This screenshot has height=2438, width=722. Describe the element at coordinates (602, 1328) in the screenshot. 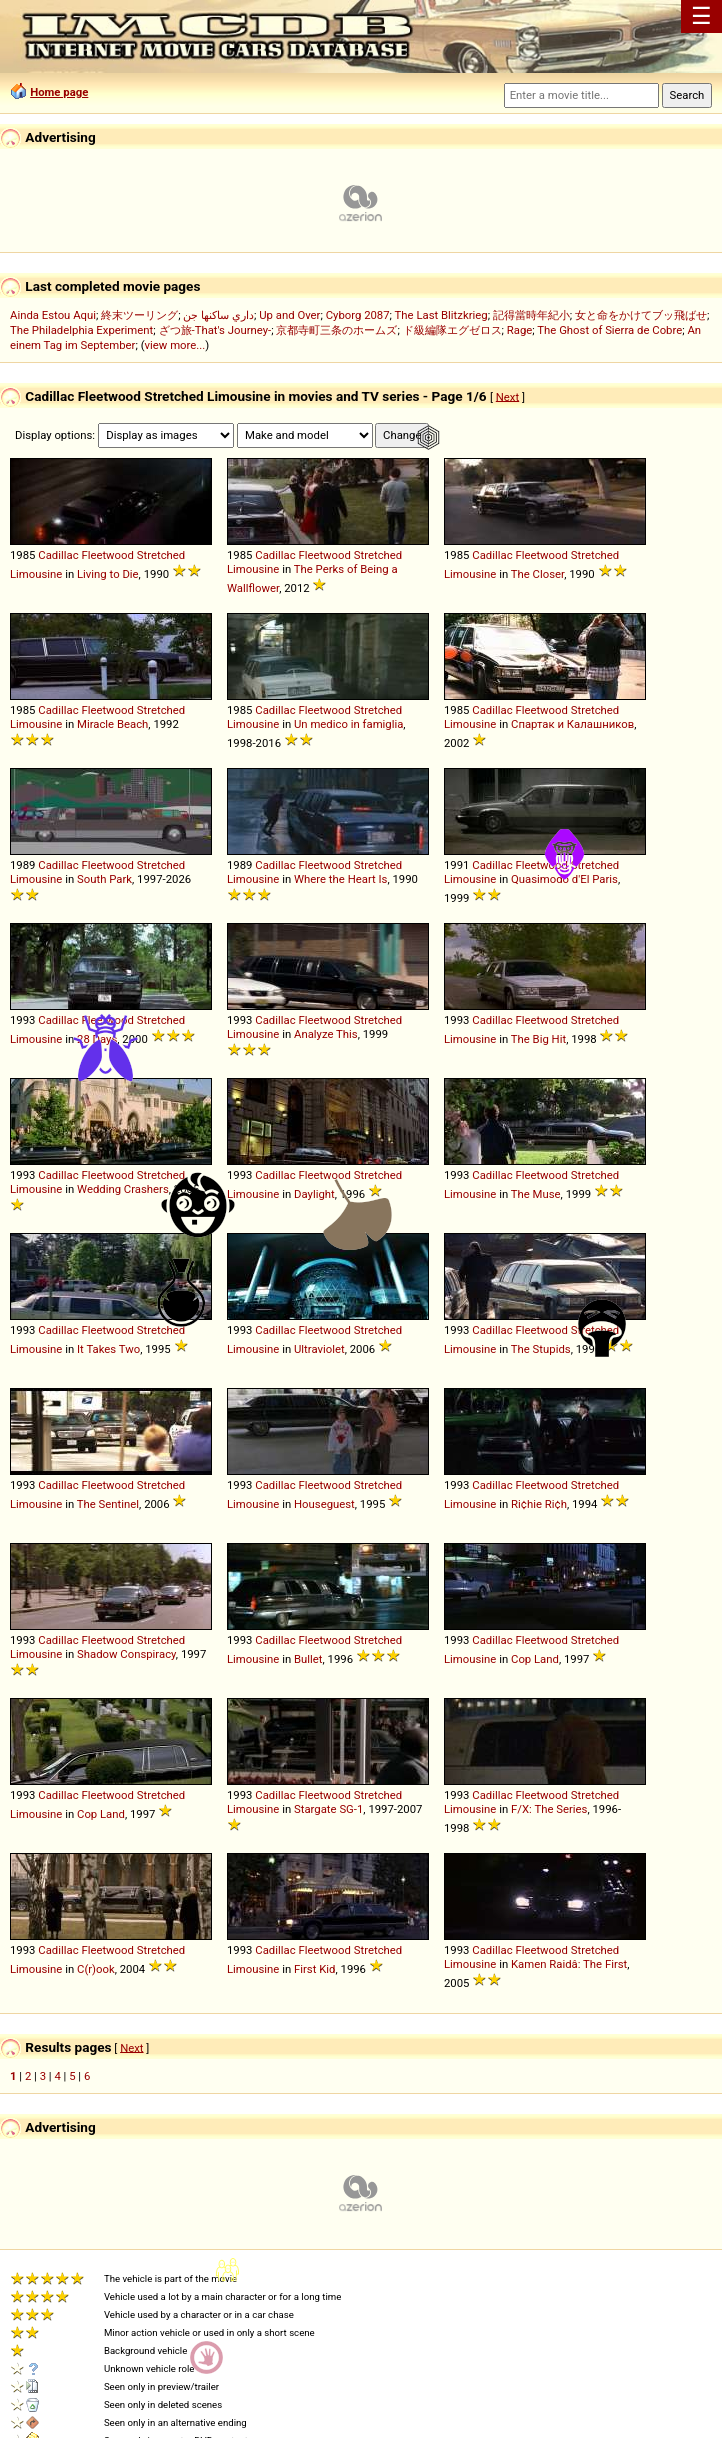

I see `indicates nausea or sickness status effect` at that location.